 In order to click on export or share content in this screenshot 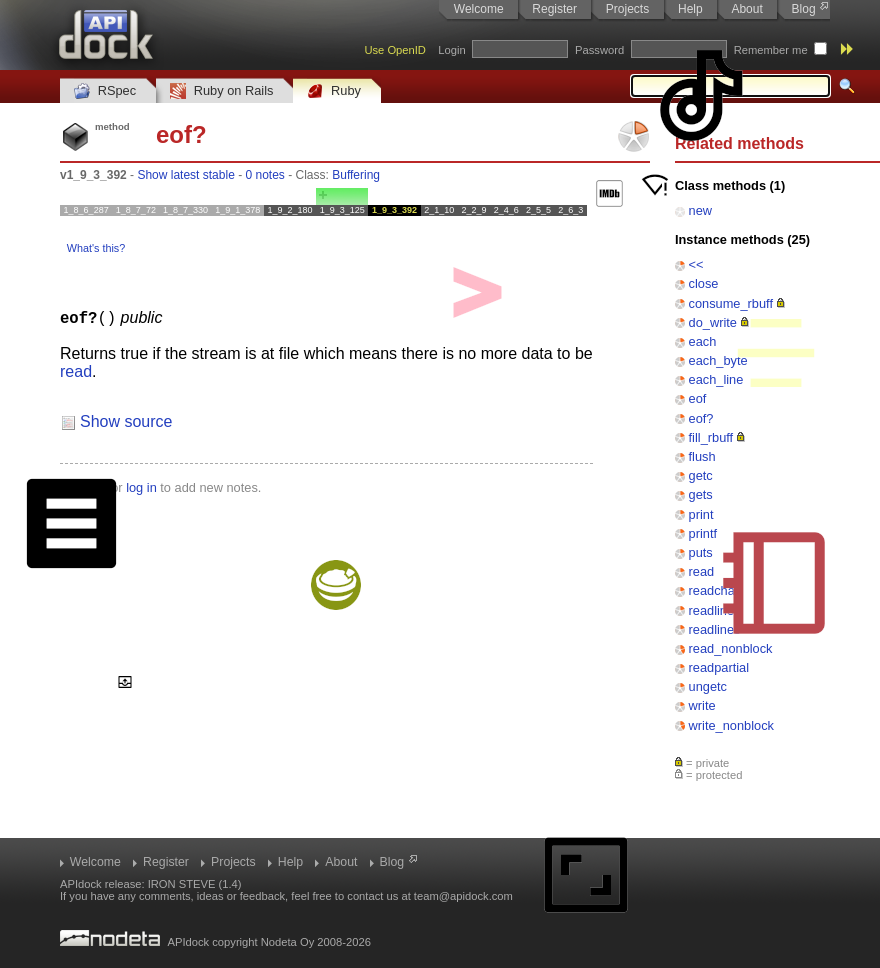, I will do `click(125, 682)`.